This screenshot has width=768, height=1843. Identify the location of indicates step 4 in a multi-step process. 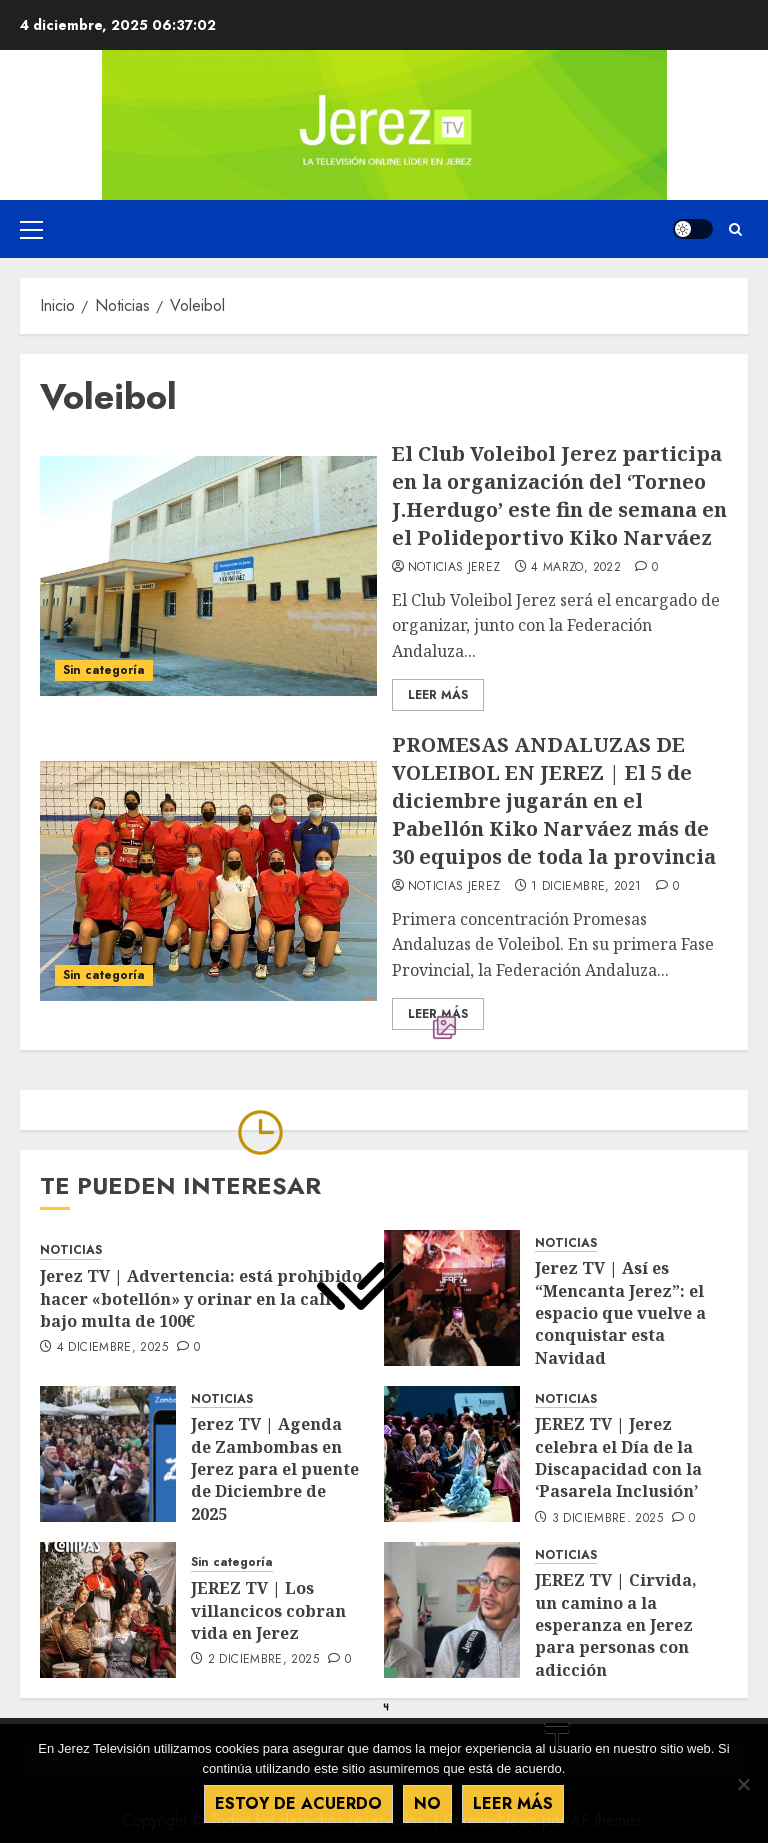
(386, 1707).